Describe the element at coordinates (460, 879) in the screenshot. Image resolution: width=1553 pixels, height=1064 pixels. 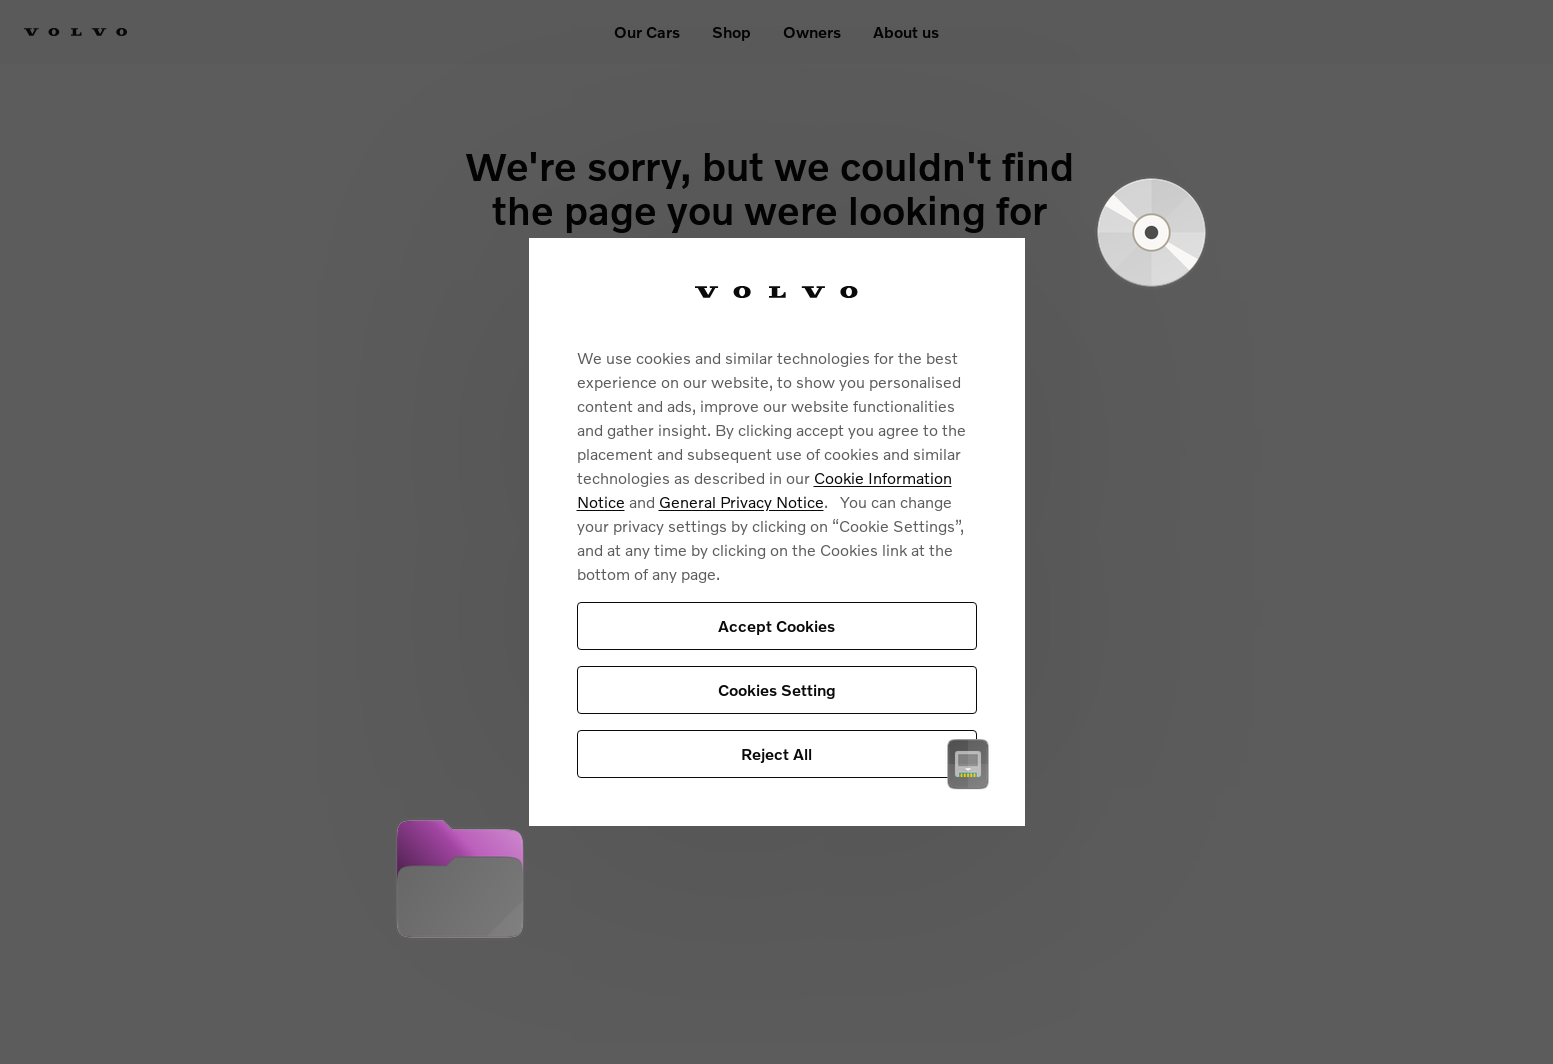
I see `an open folder in the file system` at that location.